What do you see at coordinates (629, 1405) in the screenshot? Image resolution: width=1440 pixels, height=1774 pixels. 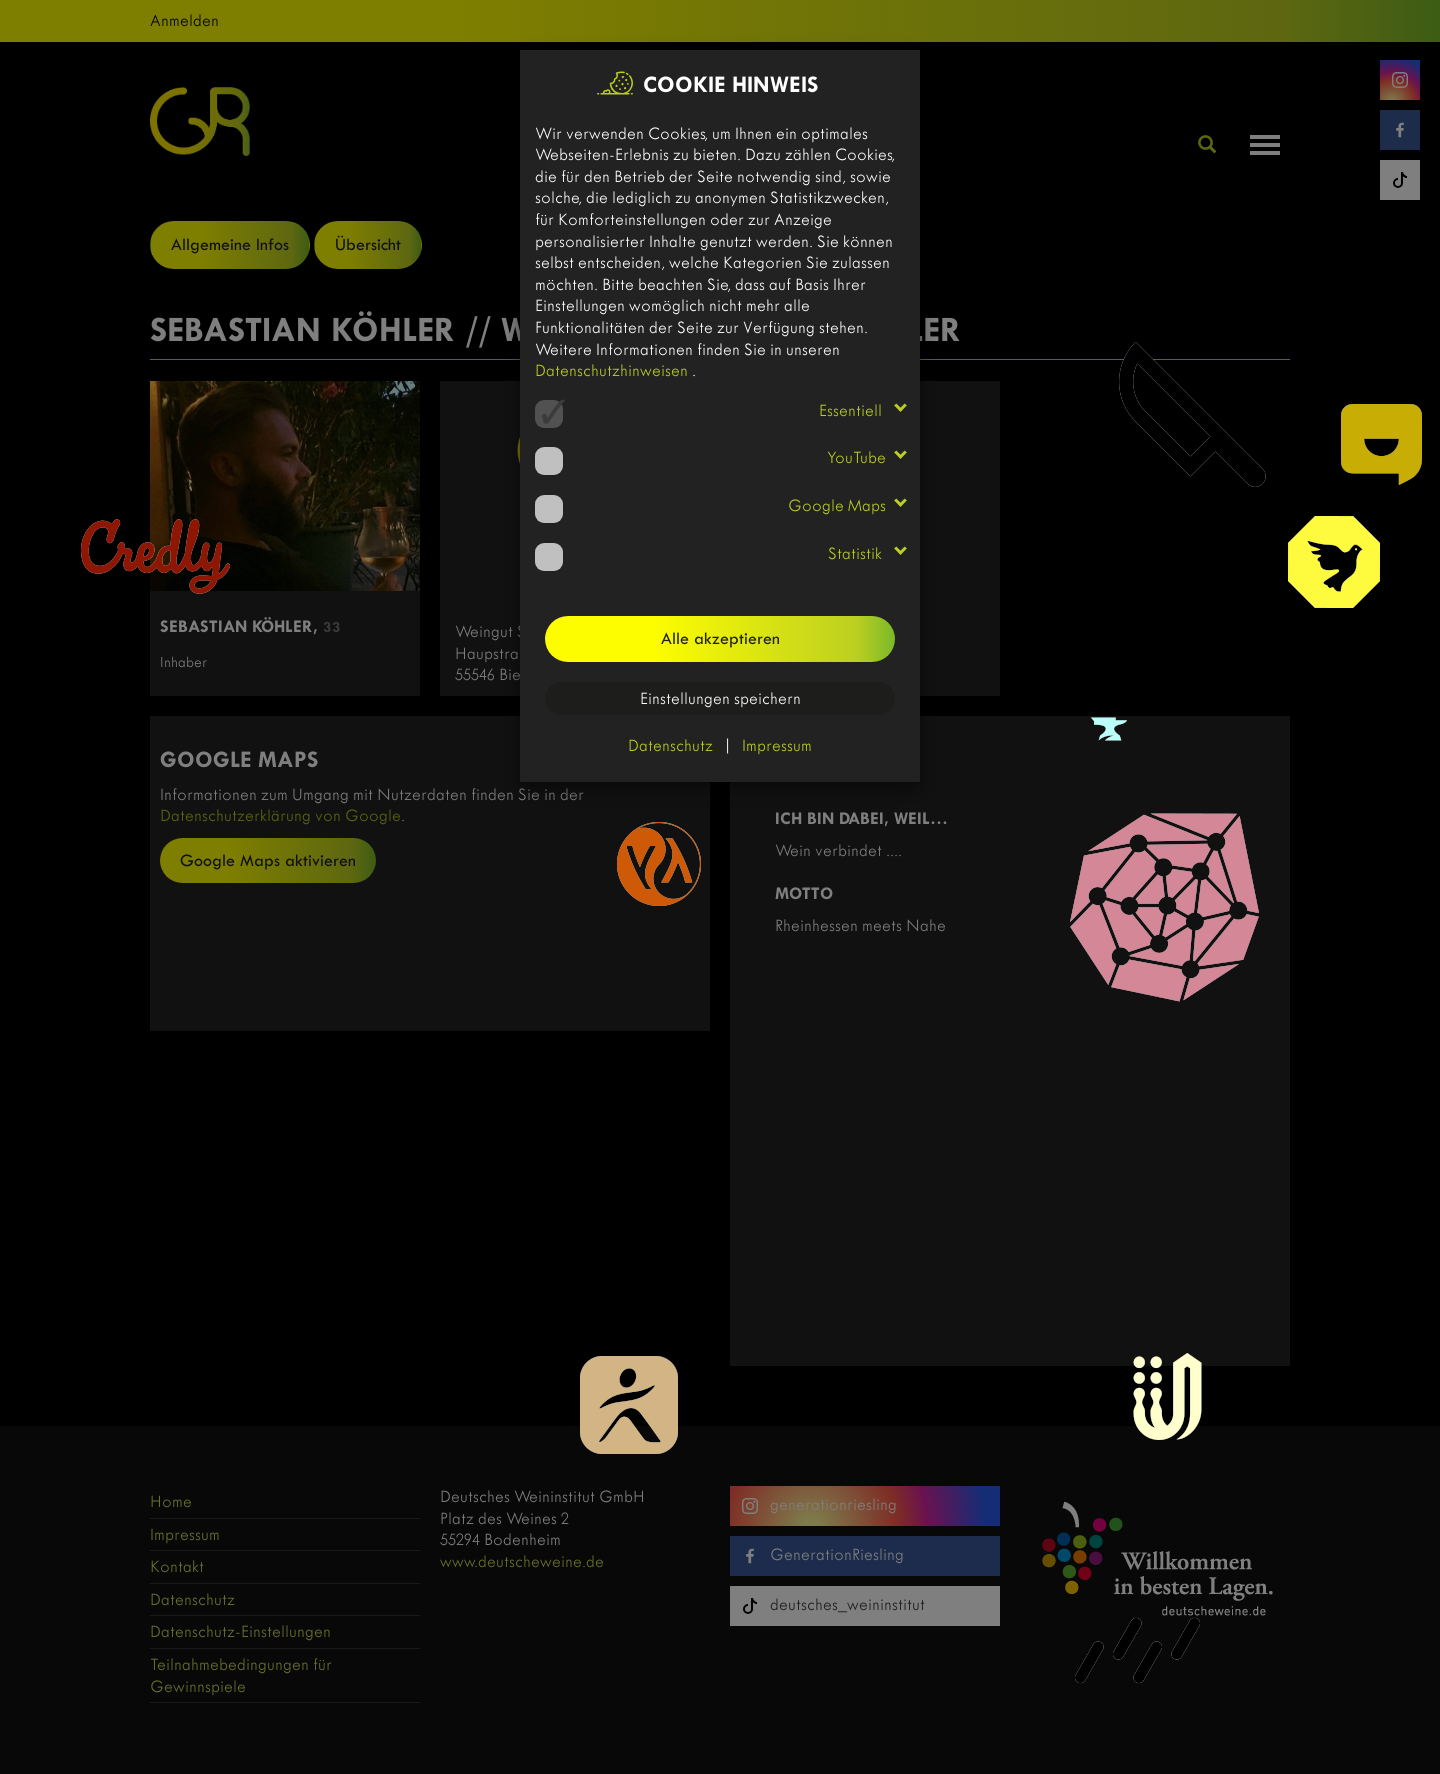 I see `open the Île-de-France Mobilités app` at bounding box center [629, 1405].